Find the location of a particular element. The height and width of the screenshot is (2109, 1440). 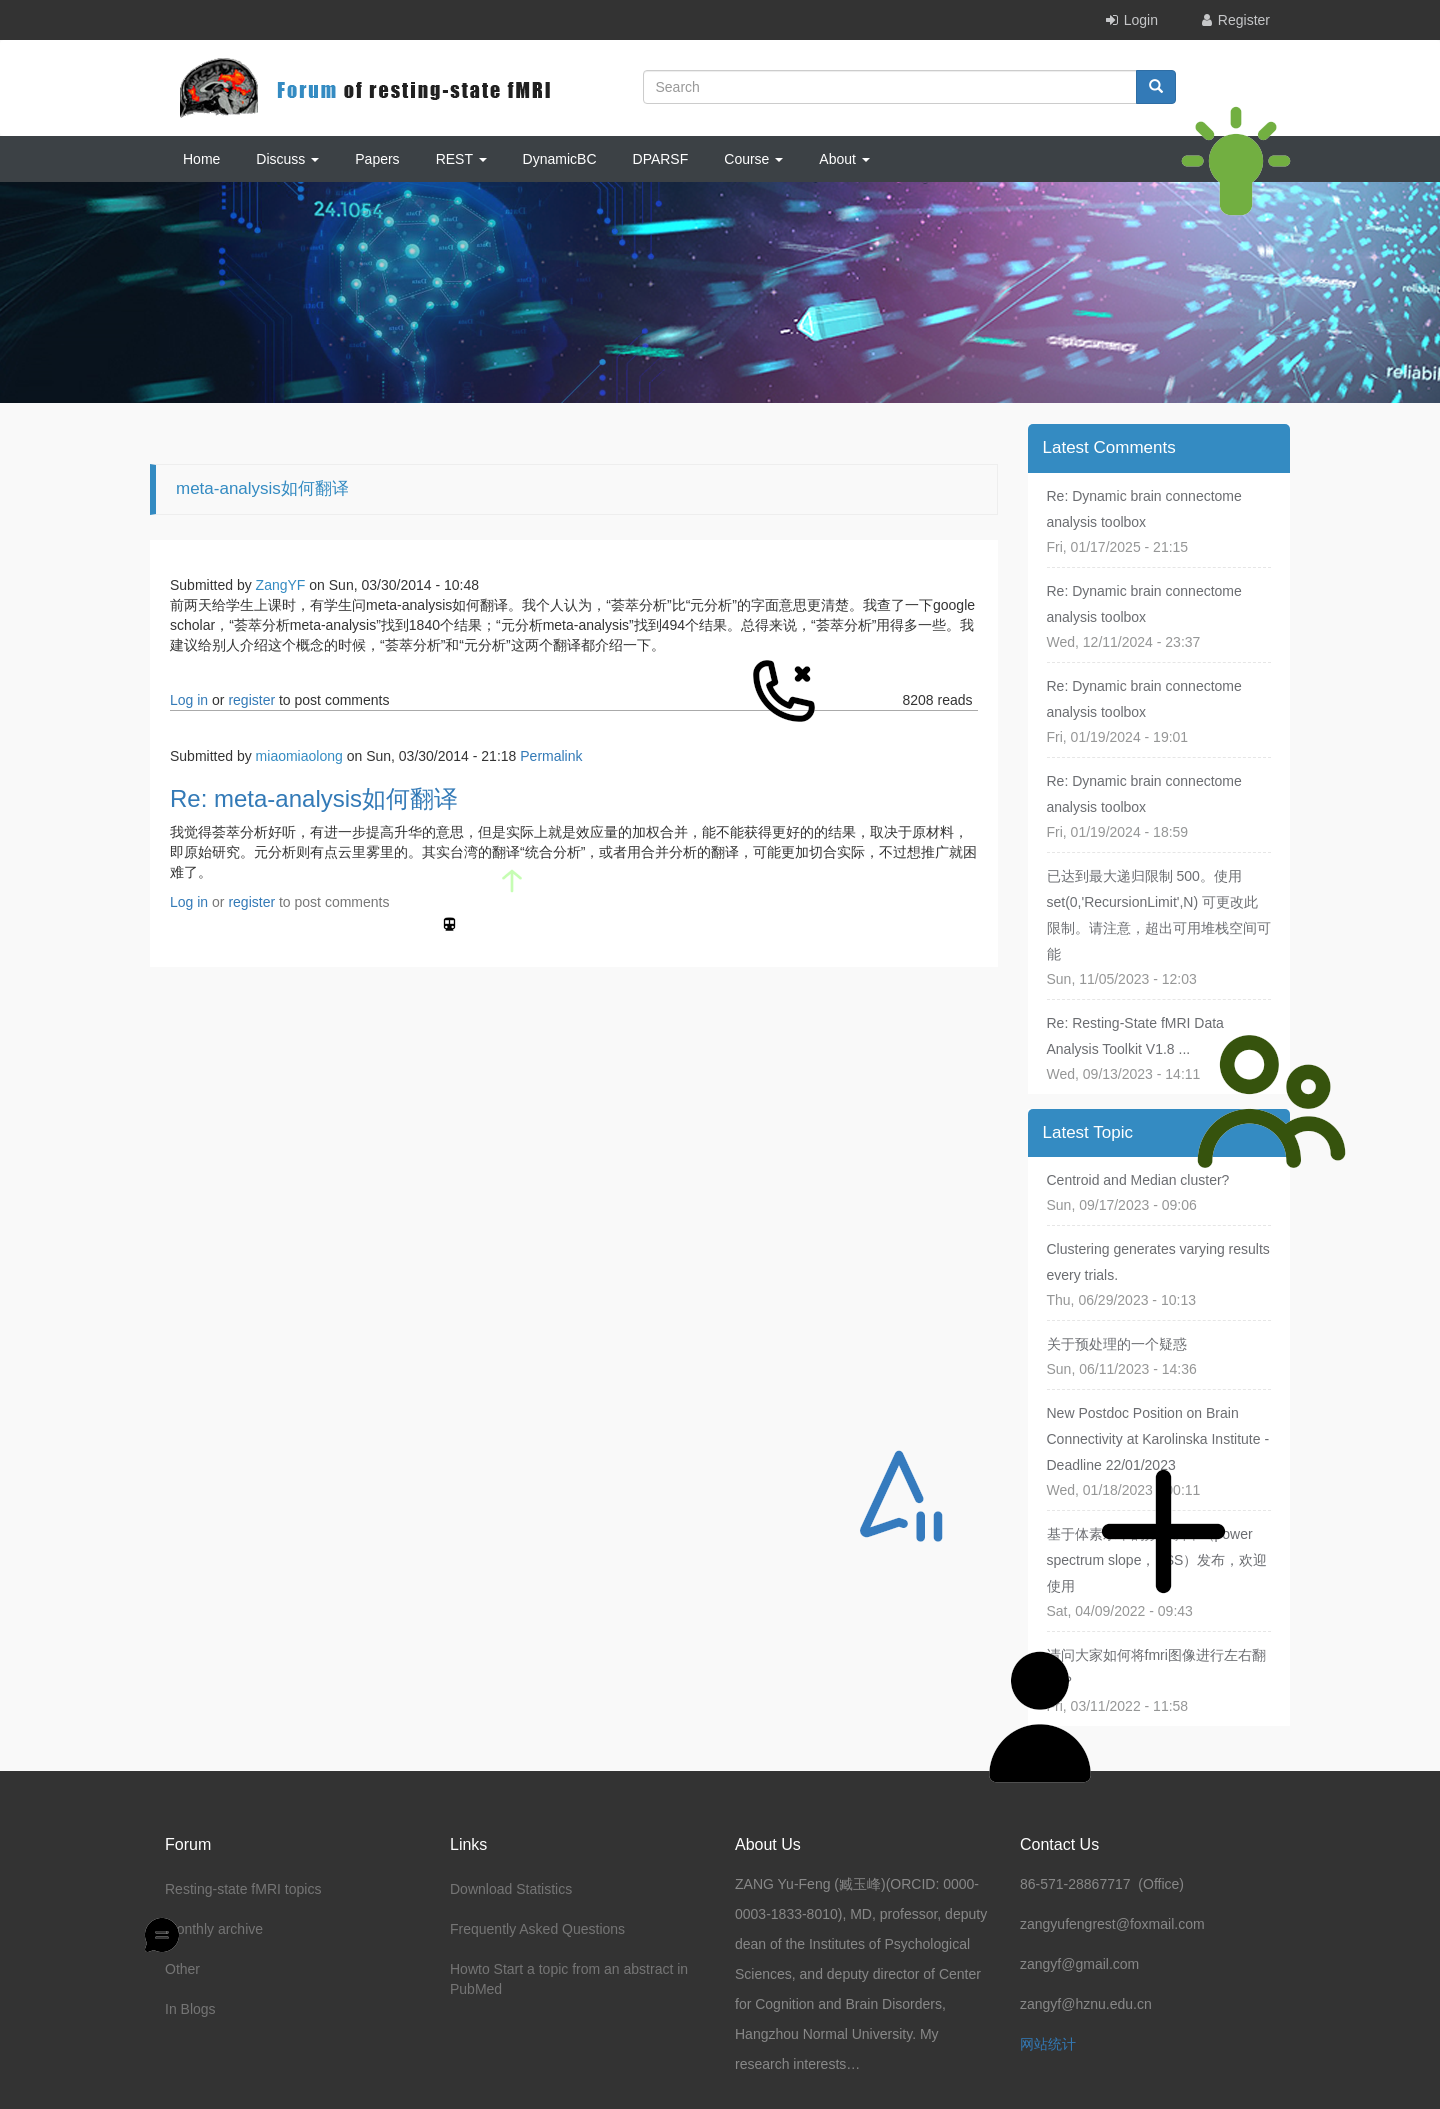

scroll to top of page is located at coordinates (512, 881).